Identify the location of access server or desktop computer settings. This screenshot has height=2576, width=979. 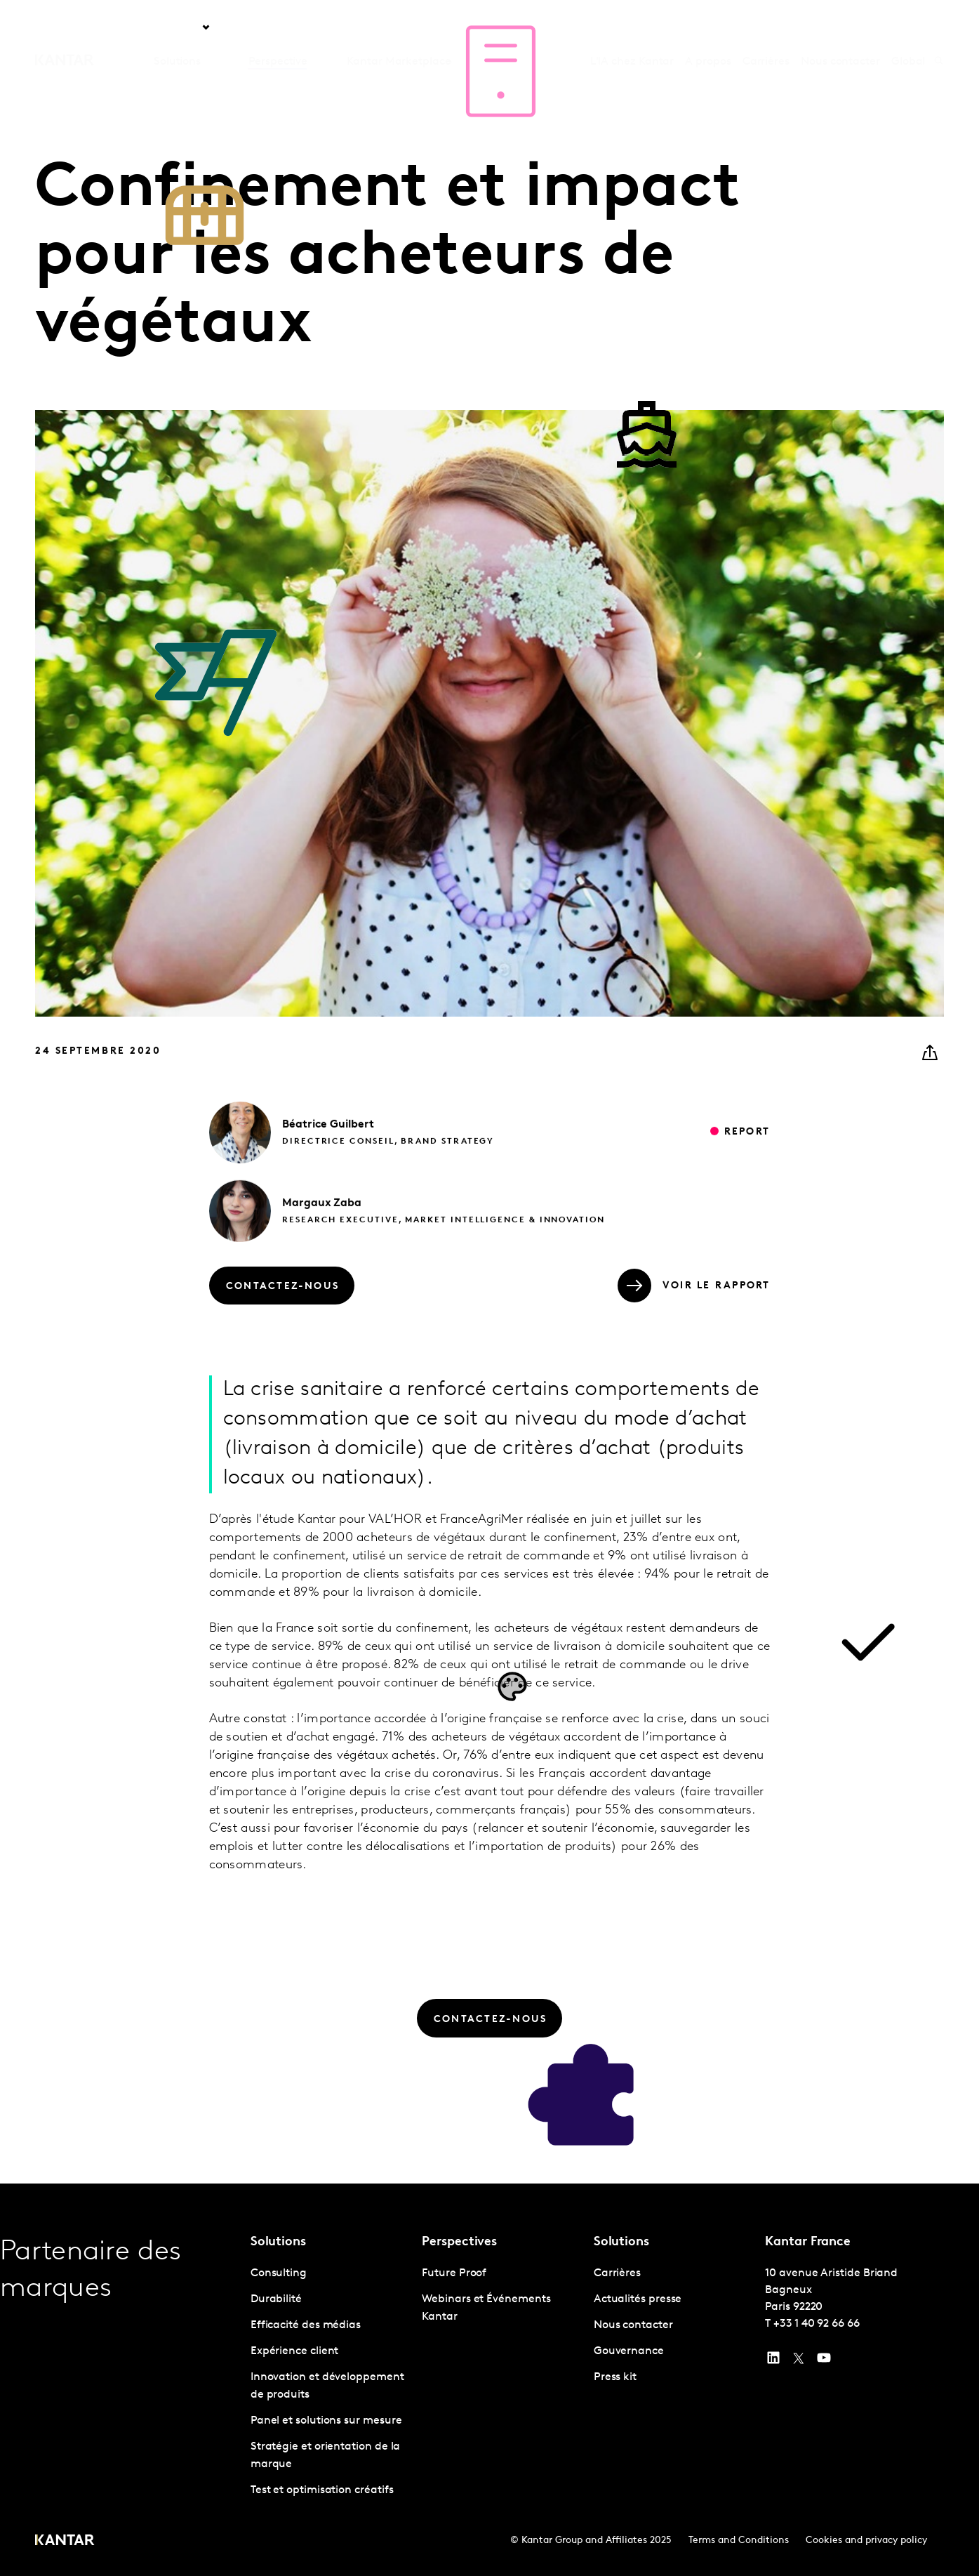
(500, 71).